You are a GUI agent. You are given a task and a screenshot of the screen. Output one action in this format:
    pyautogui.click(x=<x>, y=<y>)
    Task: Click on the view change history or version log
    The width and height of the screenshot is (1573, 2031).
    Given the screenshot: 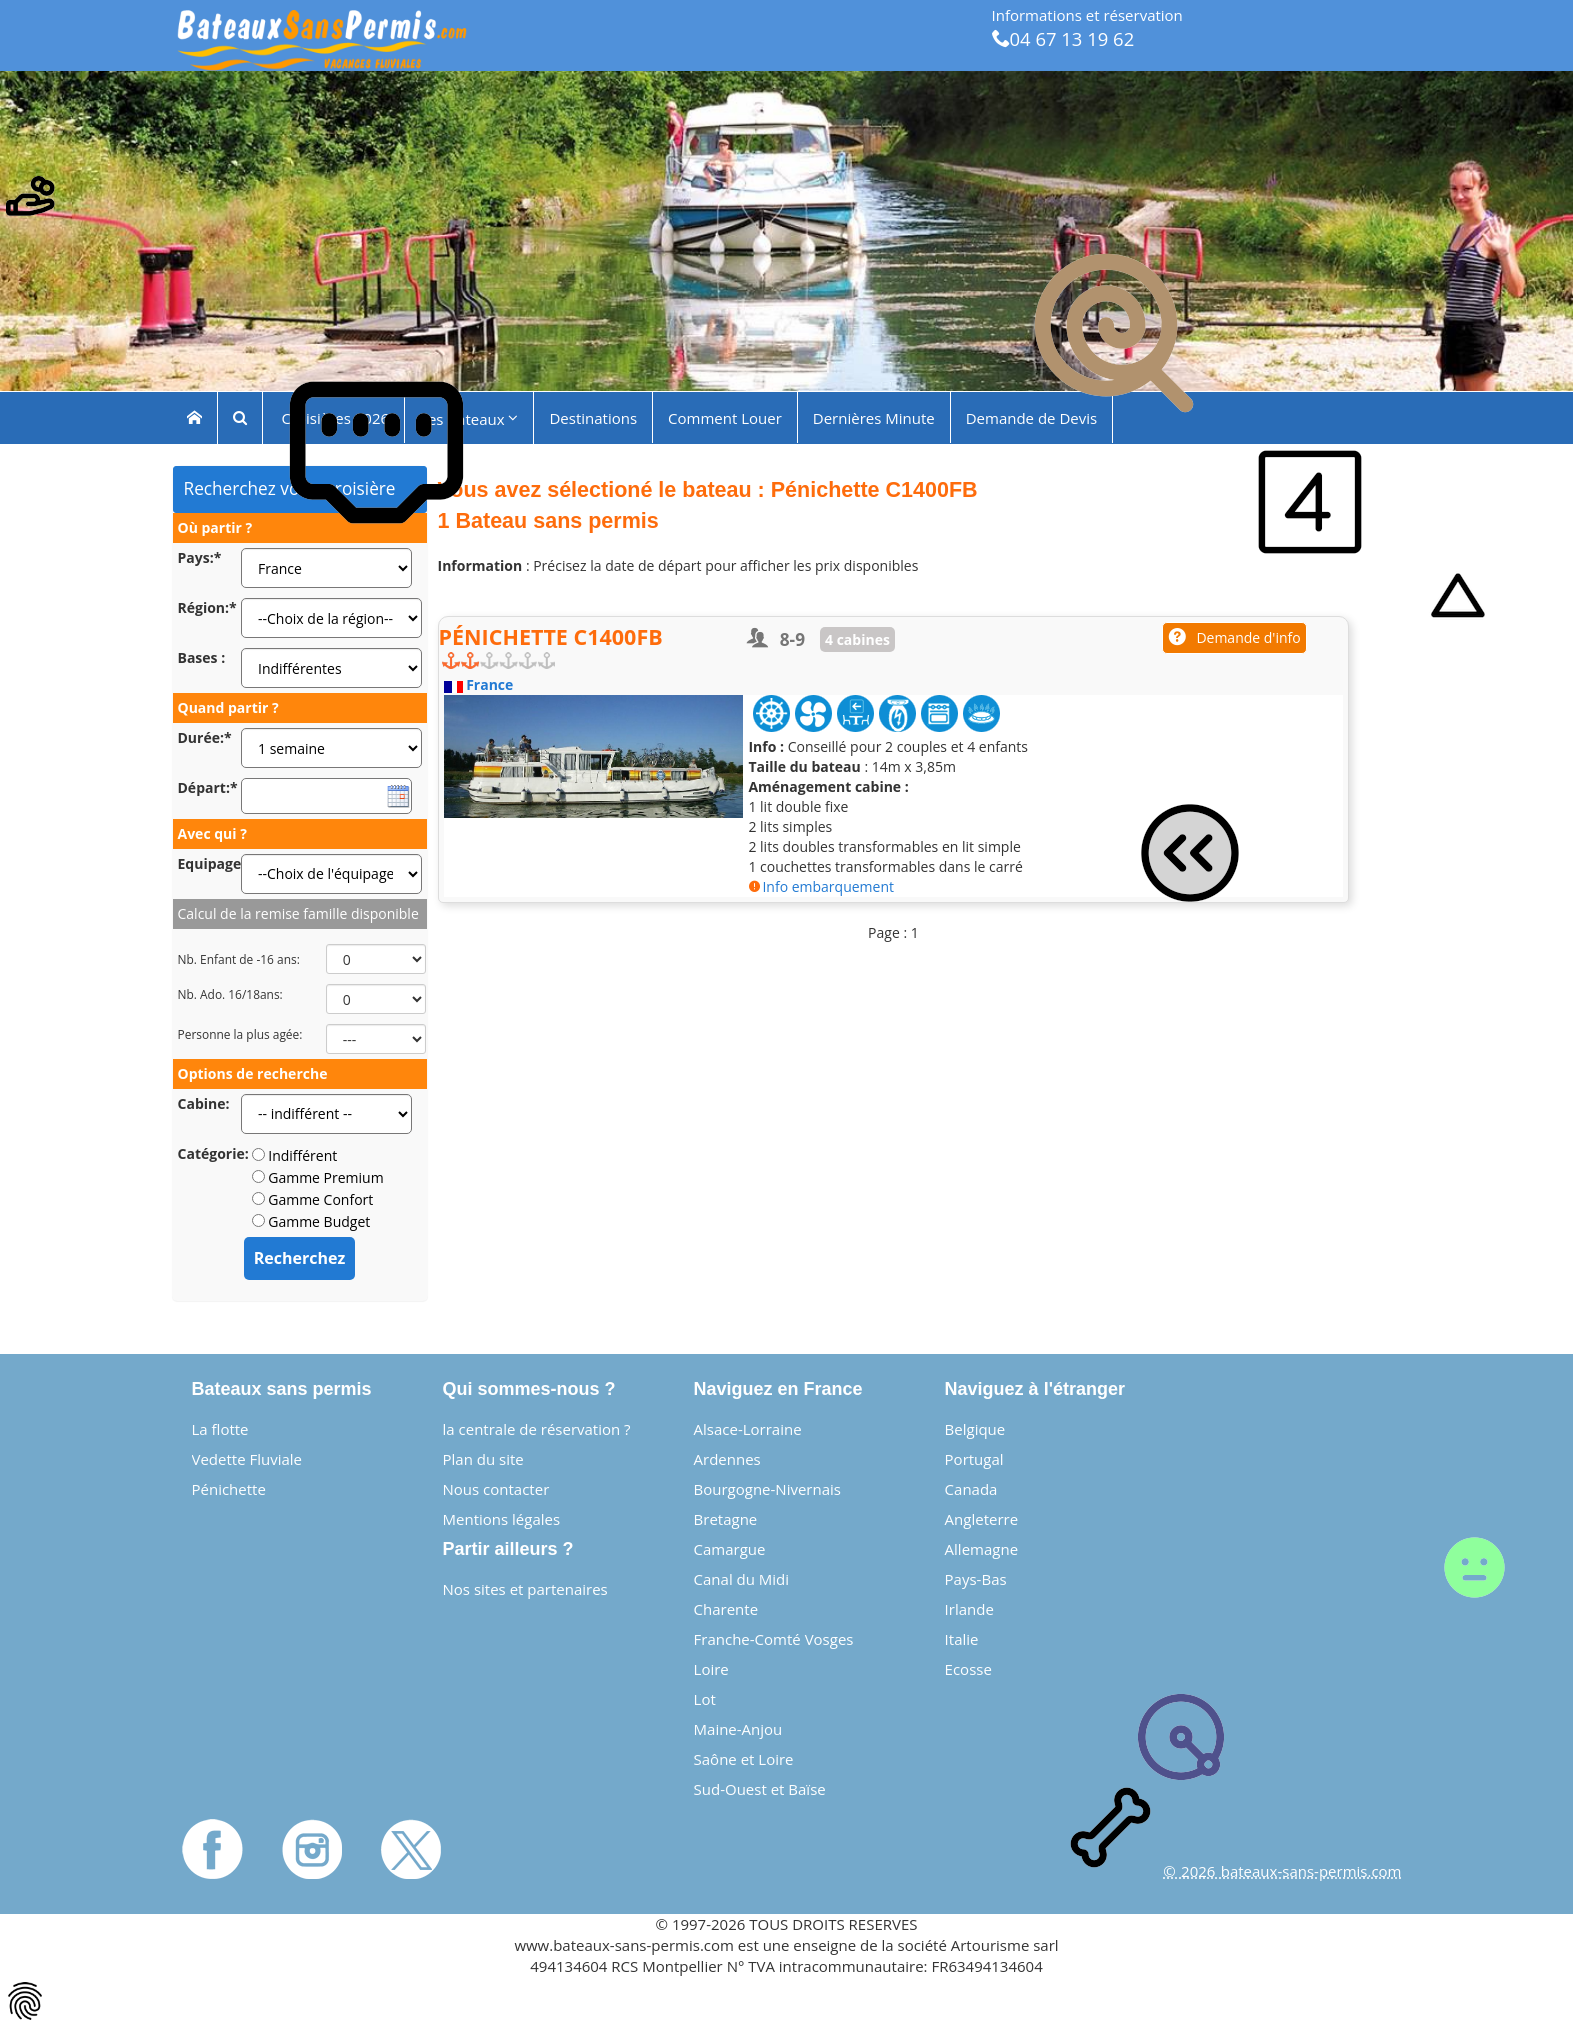 What is the action you would take?
    pyautogui.click(x=1458, y=594)
    